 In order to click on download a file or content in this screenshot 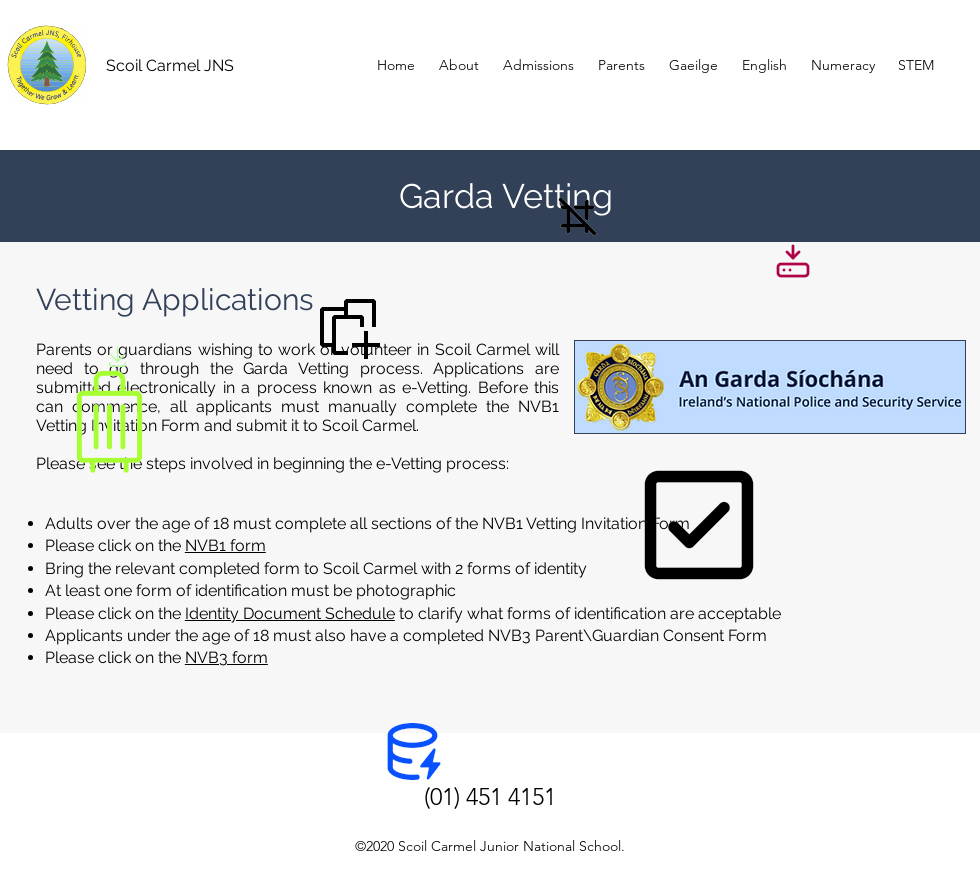, I will do `click(117, 356)`.